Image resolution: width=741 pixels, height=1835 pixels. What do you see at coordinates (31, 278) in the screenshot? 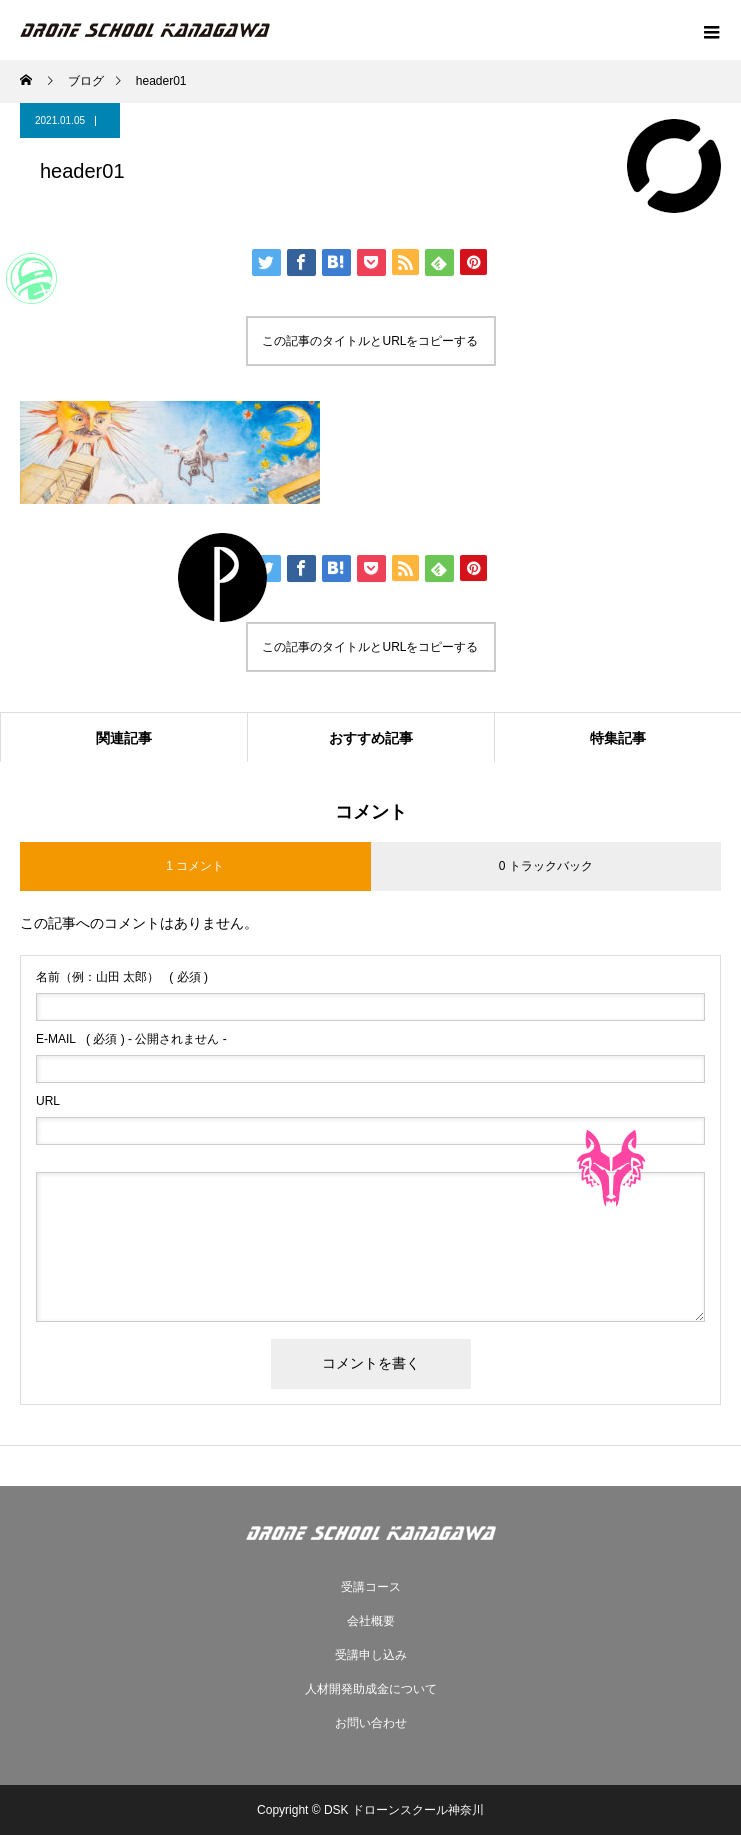
I see `visit alternativeto website to find software alternatives` at bounding box center [31, 278].